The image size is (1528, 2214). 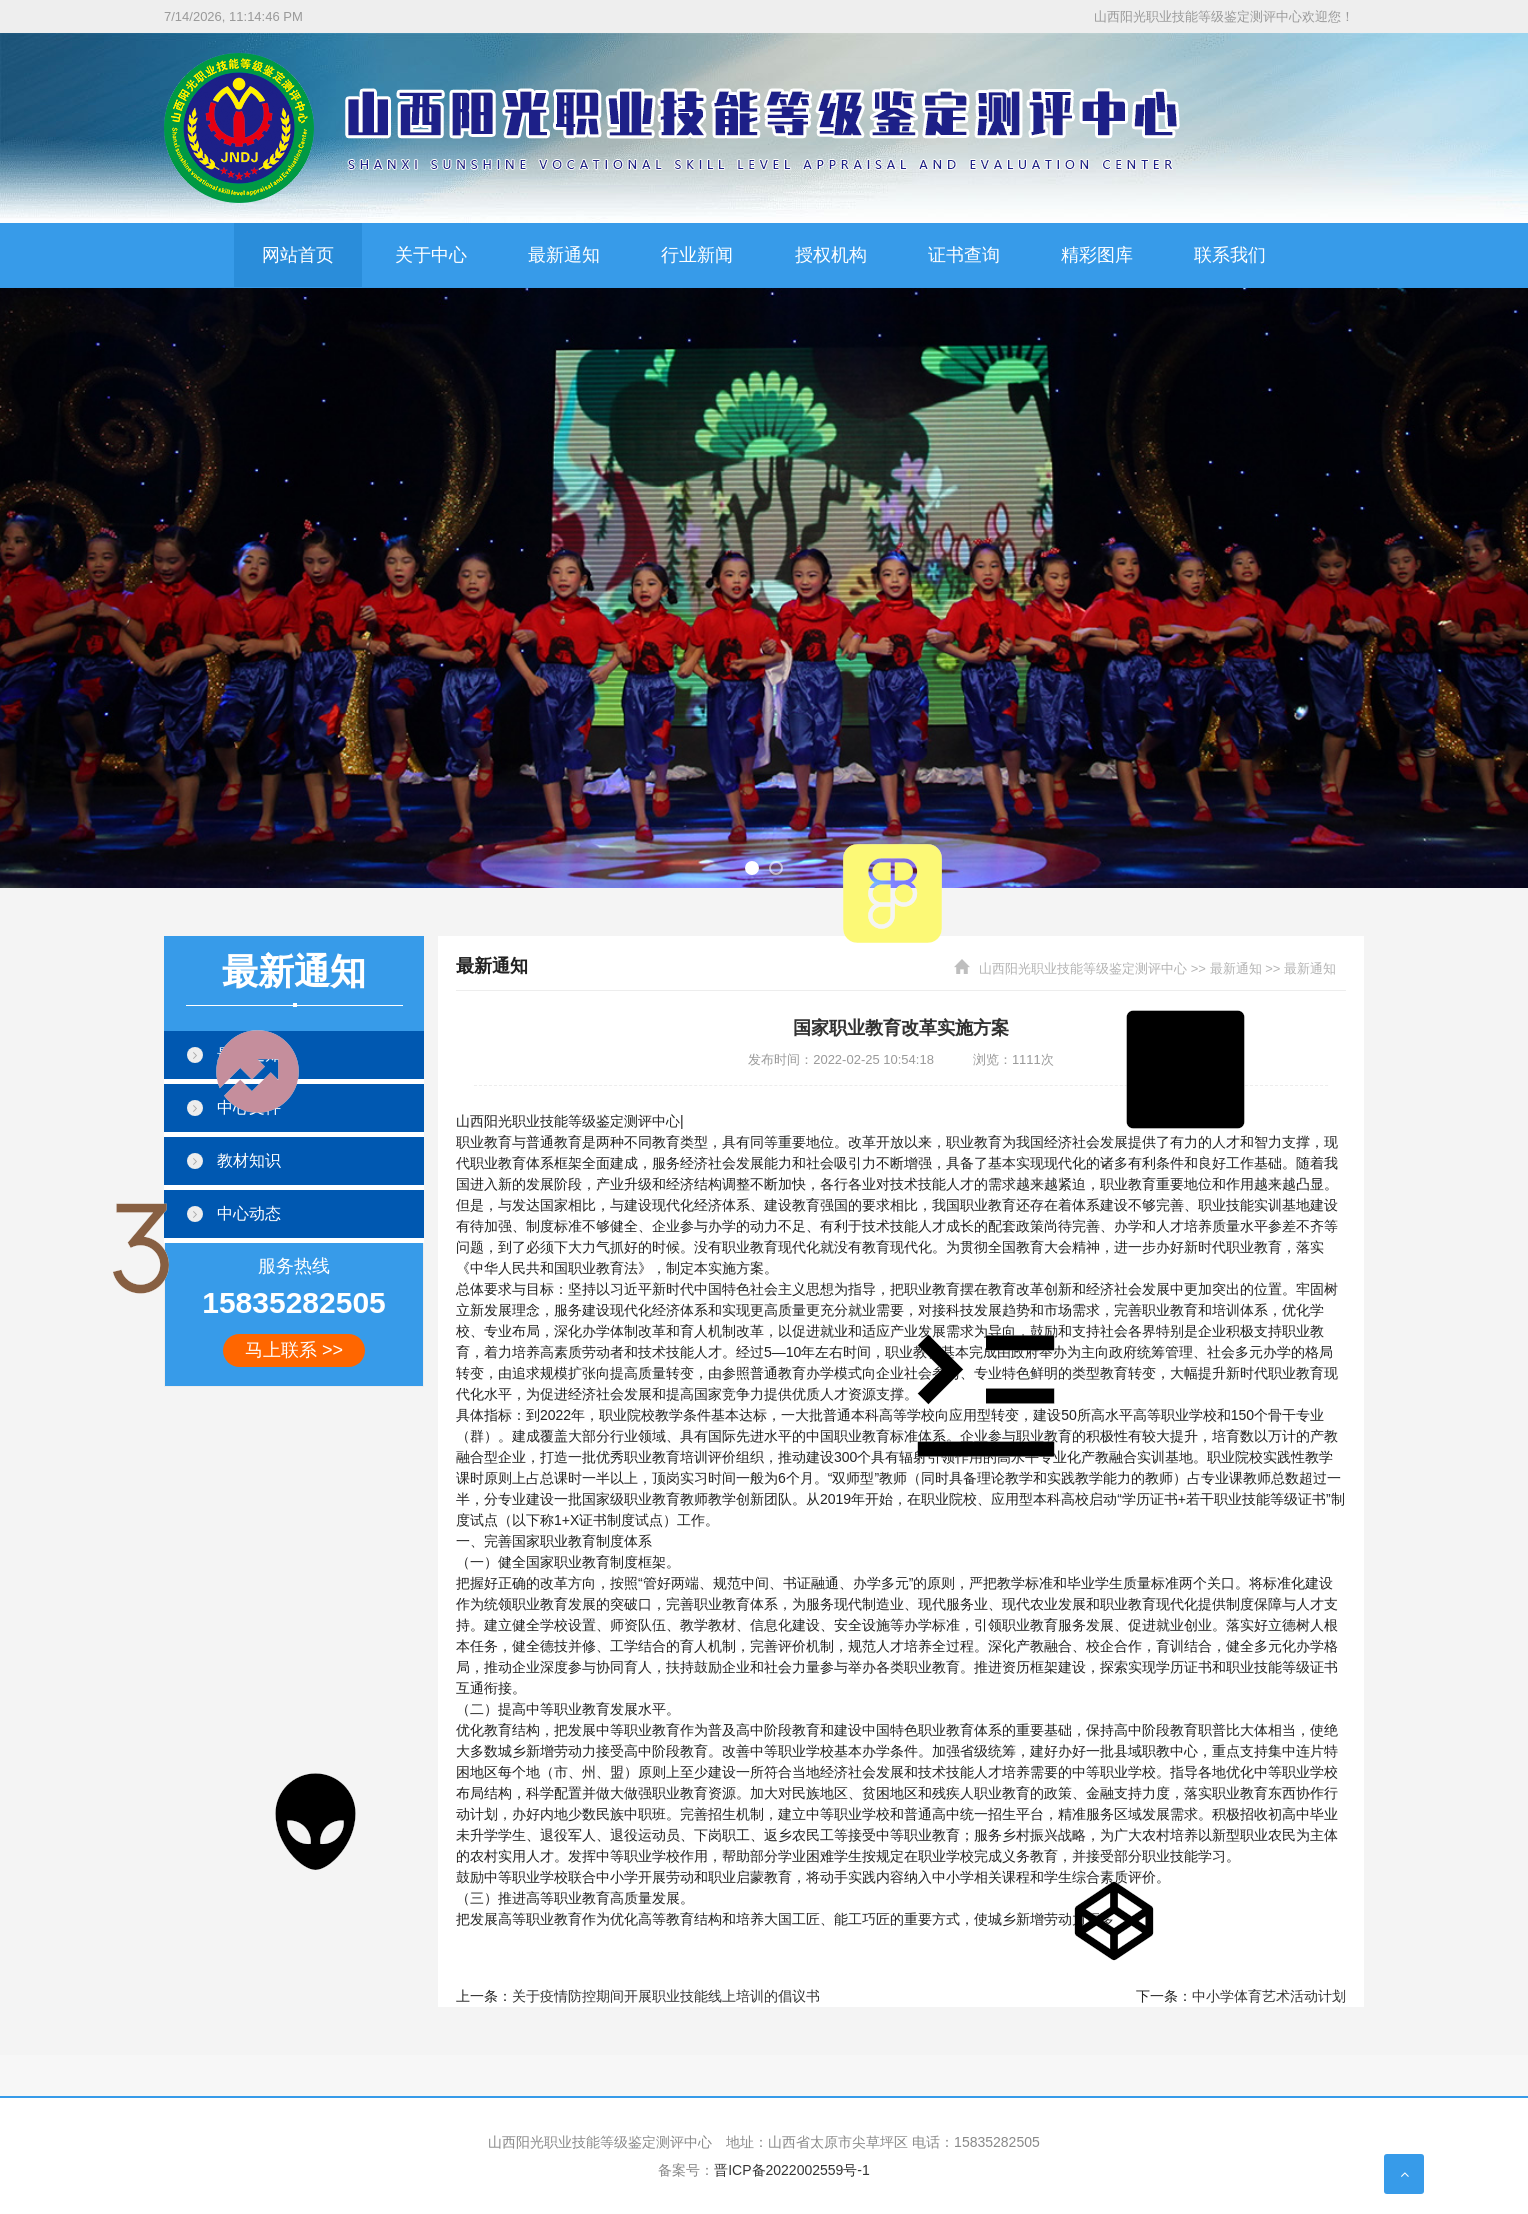 I want to click on open CodePen website or app, so click(x=1114, y=1921).